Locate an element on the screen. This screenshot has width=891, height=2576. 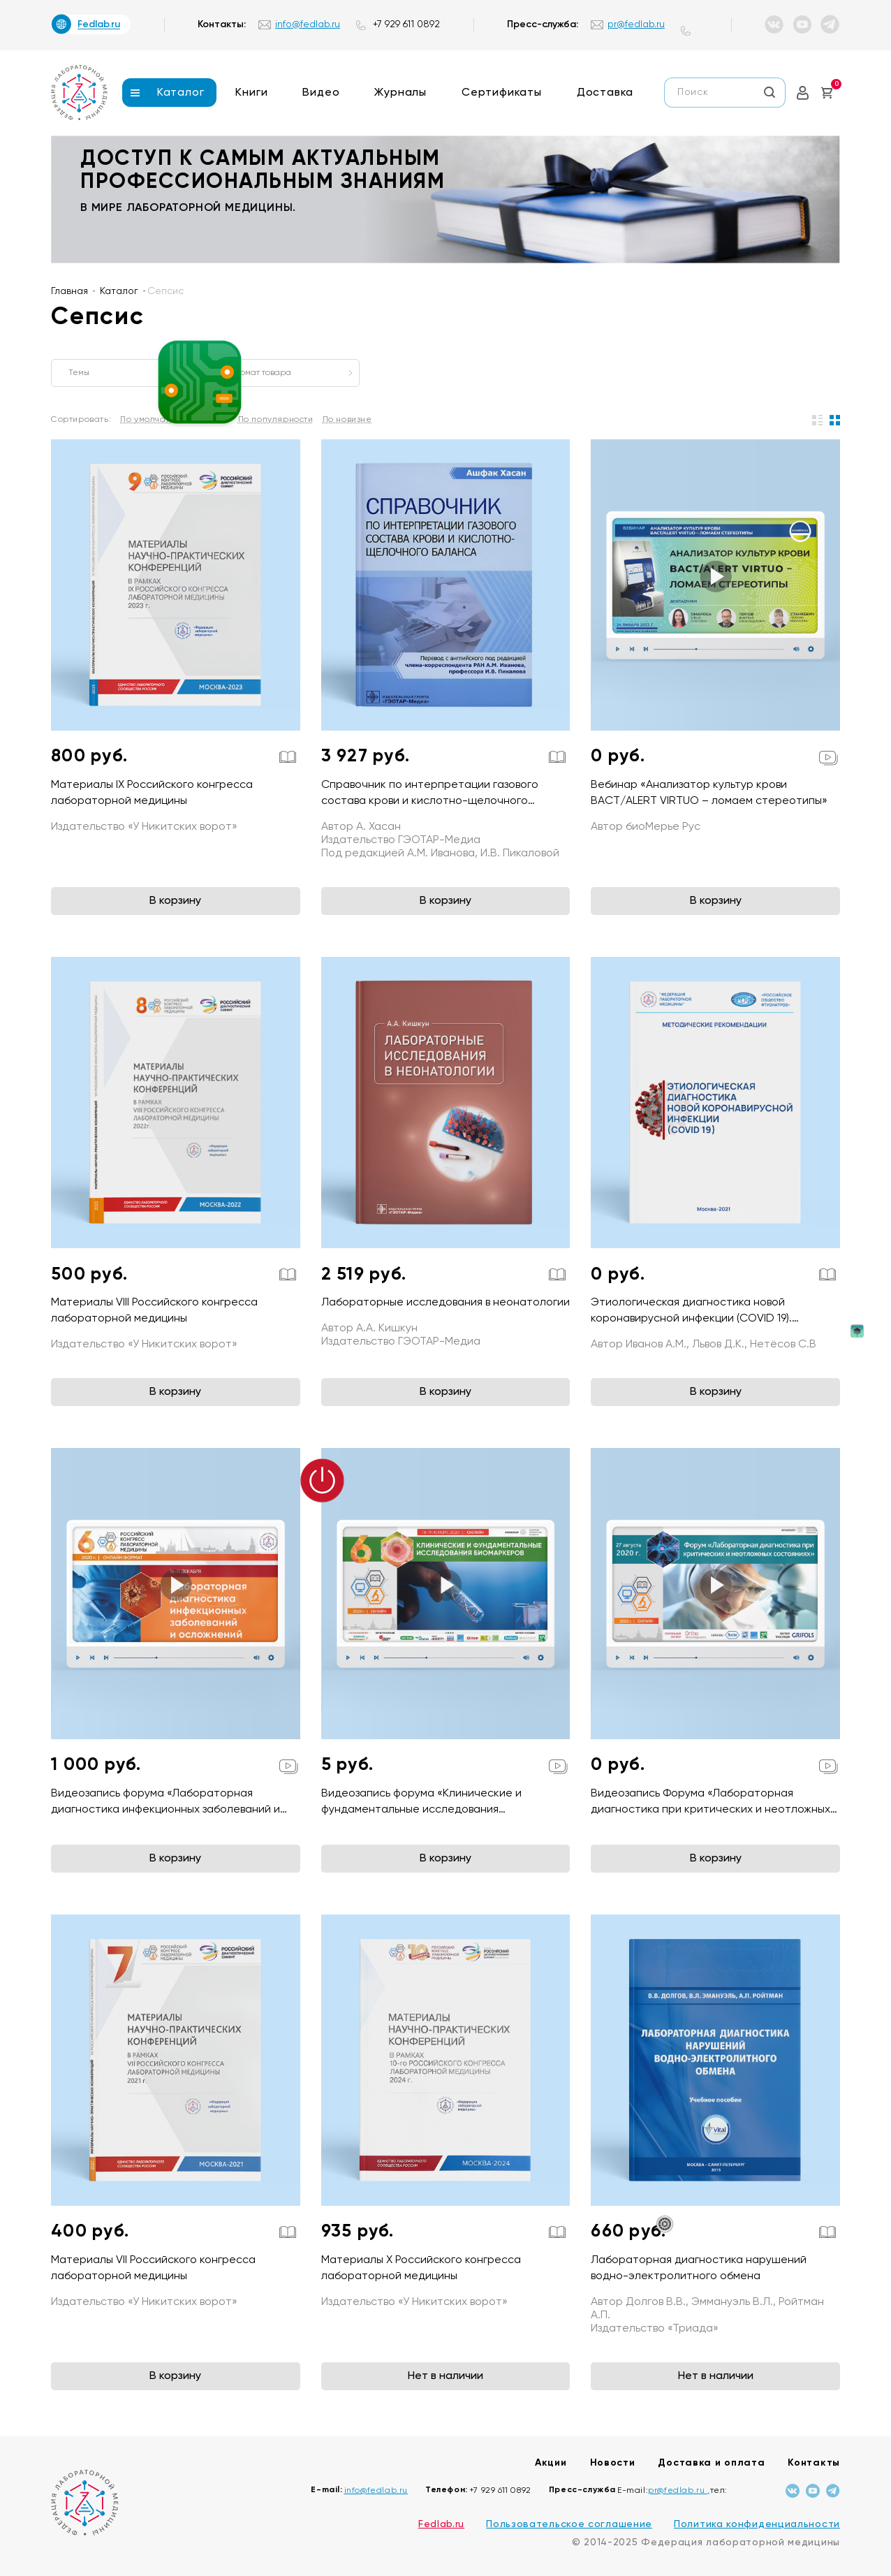
open pcbnew PCB design application is located at coordinates (200, 382).